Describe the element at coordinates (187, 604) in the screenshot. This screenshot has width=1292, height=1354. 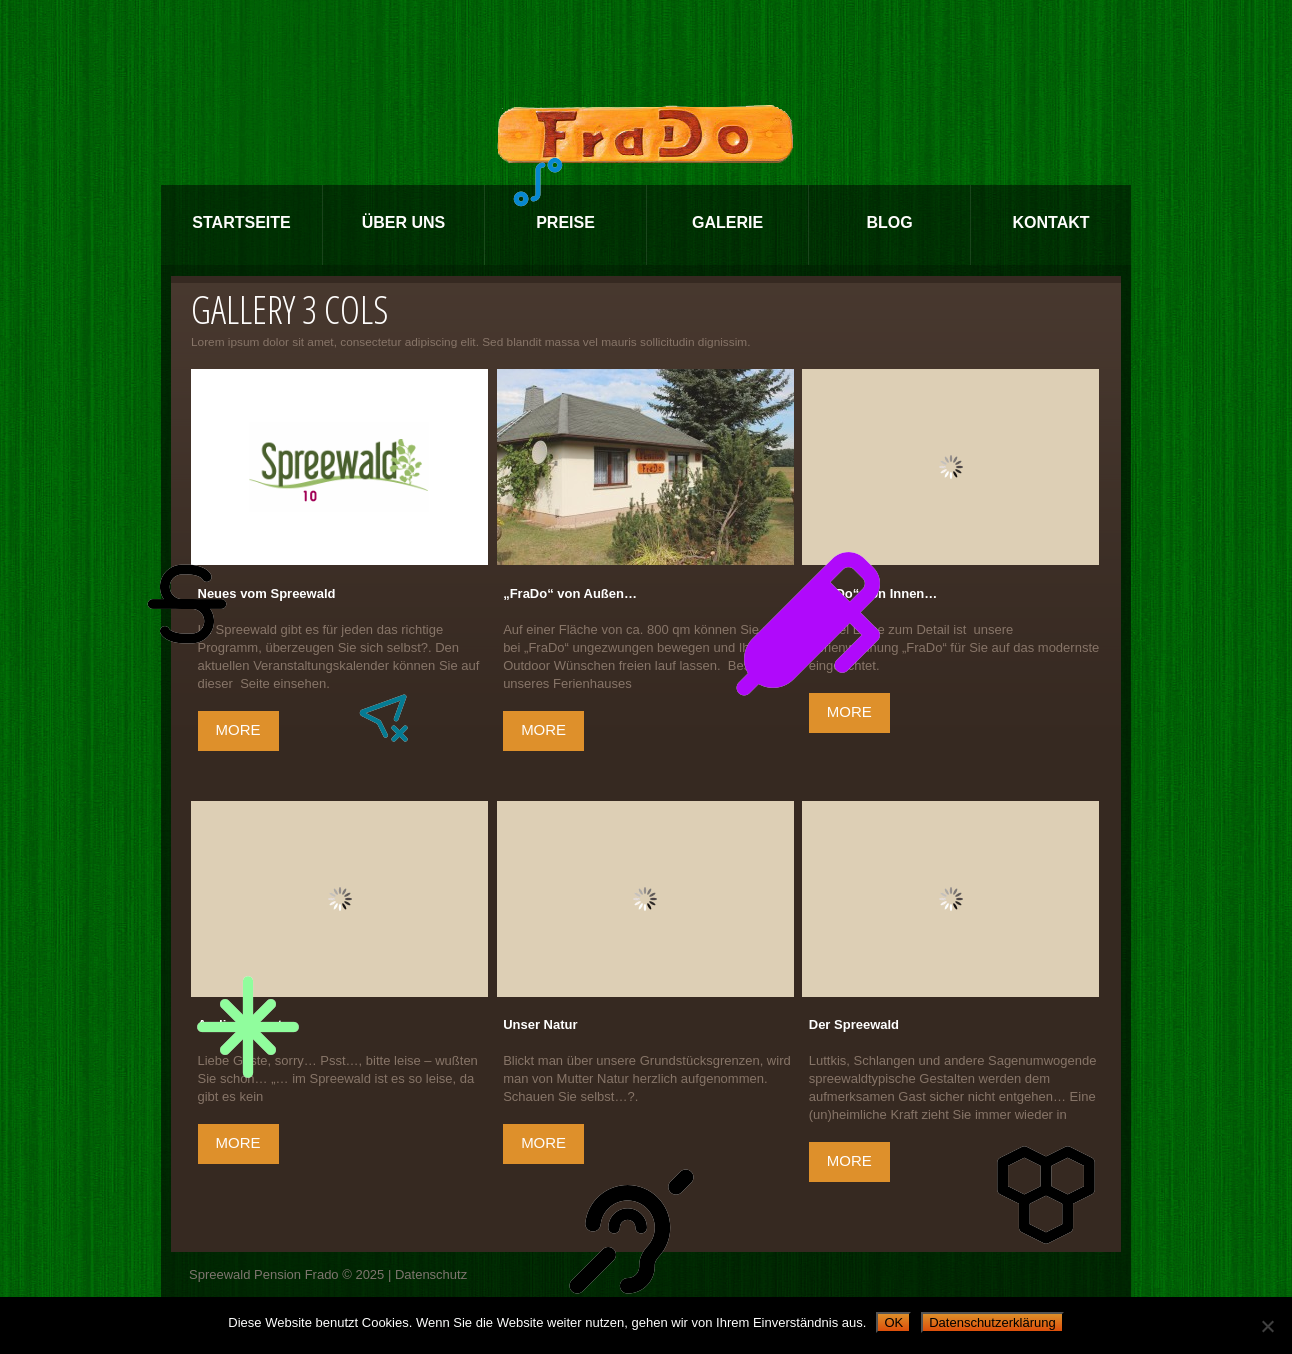
I see `apply strikethrough formatting to selected text` at that location.